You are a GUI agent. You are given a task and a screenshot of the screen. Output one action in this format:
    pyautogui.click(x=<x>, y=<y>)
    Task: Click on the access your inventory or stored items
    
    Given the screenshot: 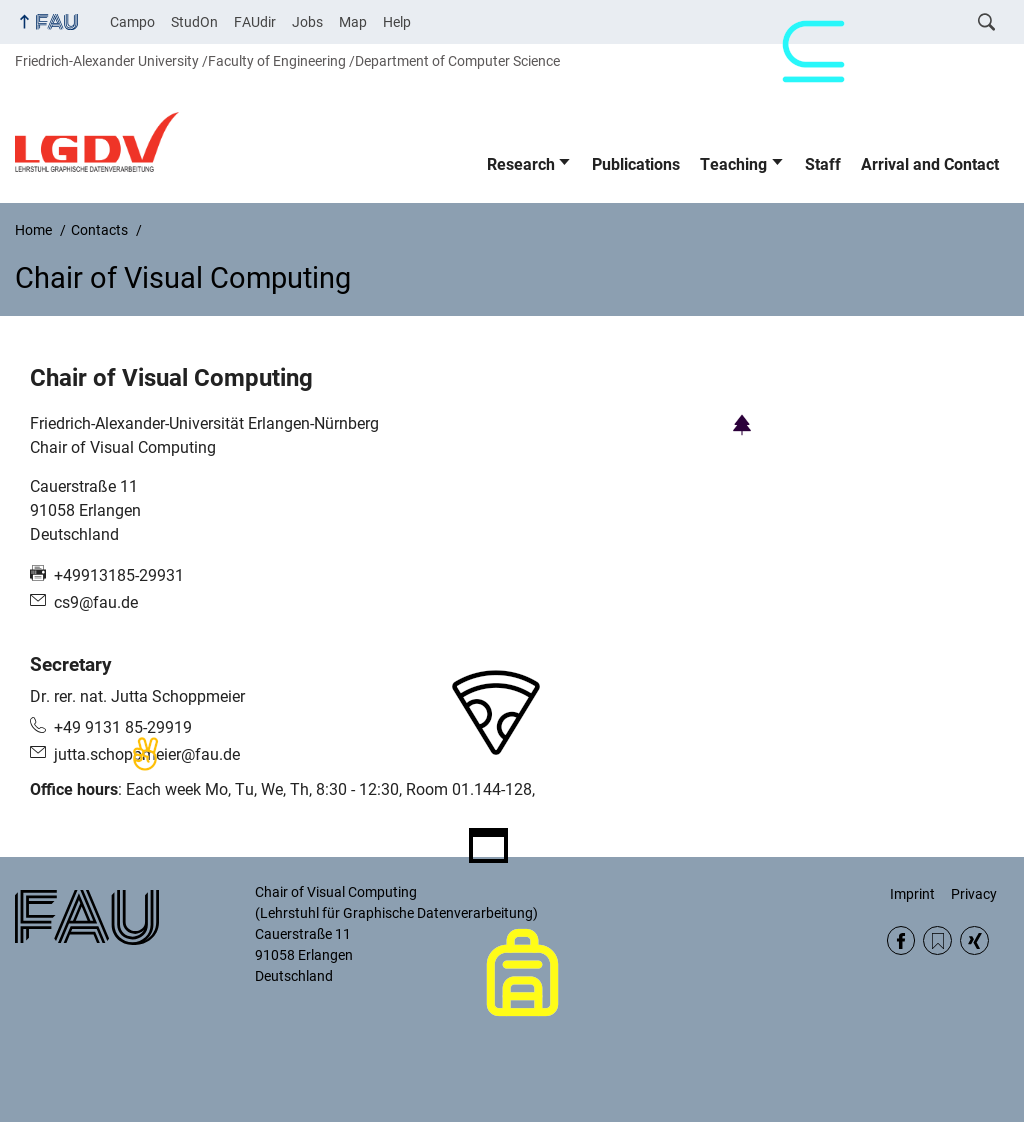 What is the action you would take?
    pyautogui.click(x=522, y=972)
    